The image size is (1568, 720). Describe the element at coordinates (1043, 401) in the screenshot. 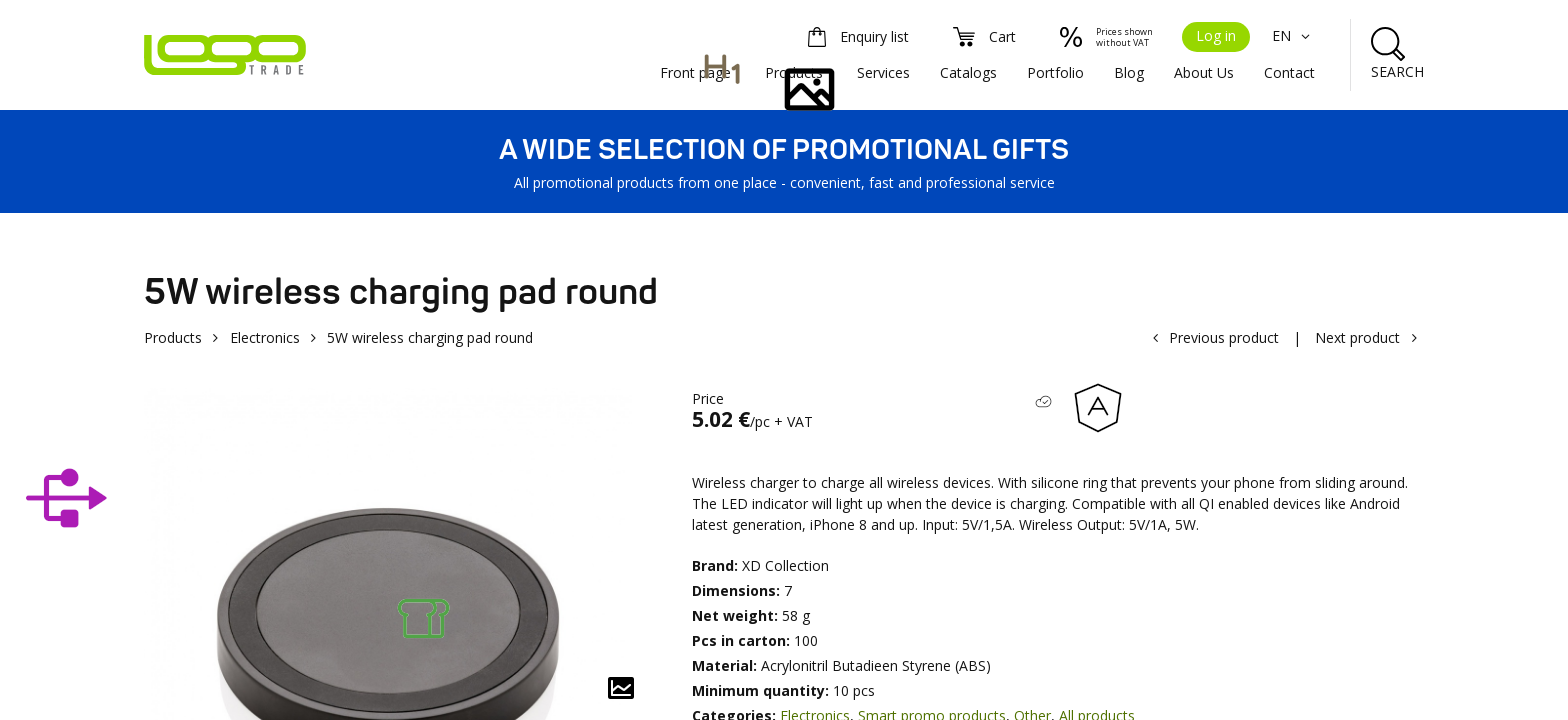

I see `file successfully uploaded to cloud storage` at that location.